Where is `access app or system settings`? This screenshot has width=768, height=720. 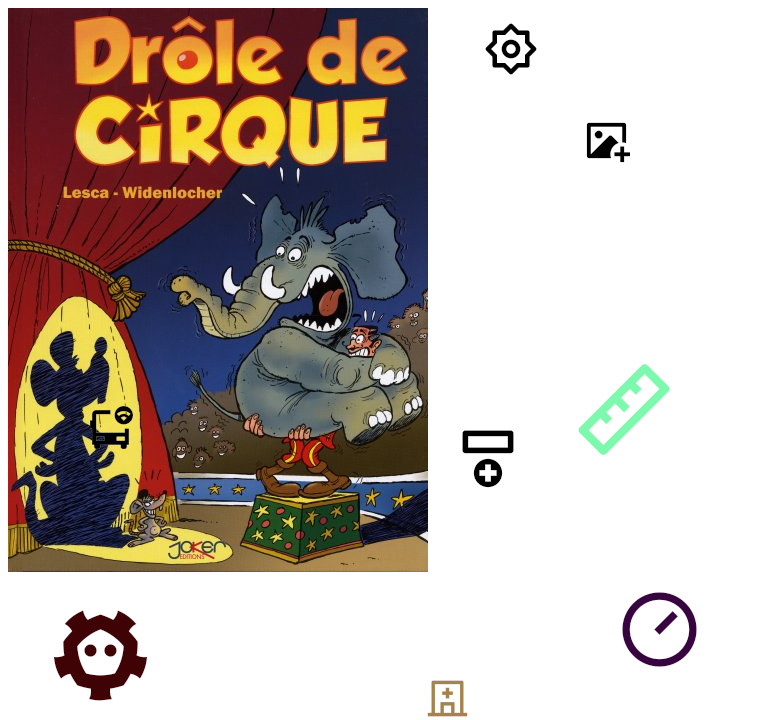 access app or system settings is located at coordinates (511, 49).